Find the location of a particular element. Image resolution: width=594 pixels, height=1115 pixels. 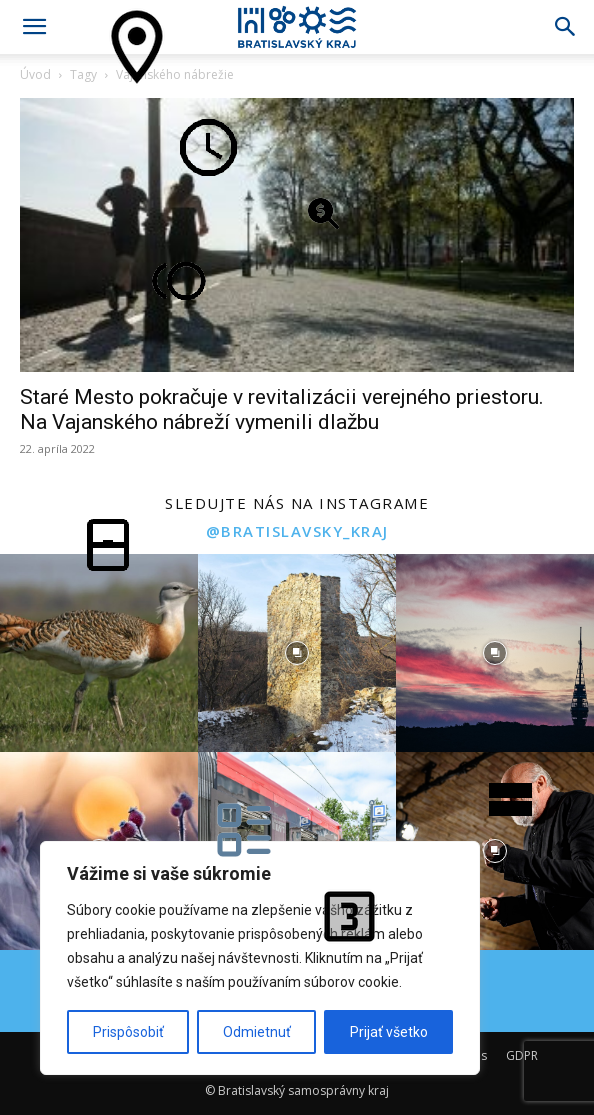

select option 3 in a numbered list is located at coordinates (349, 916).